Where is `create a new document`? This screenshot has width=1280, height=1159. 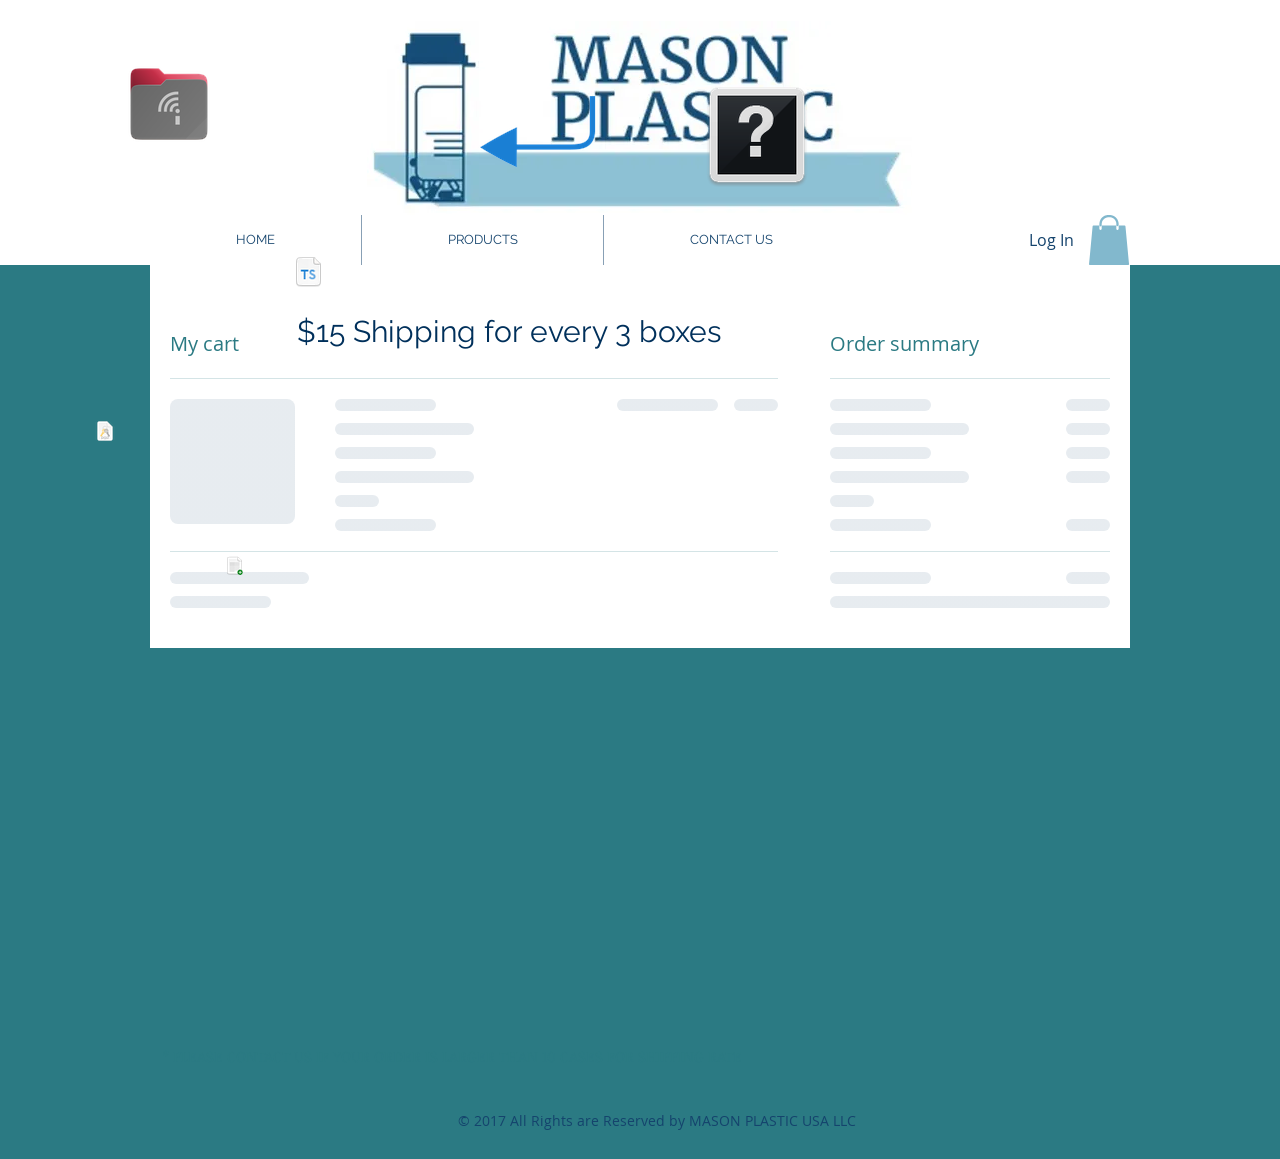 create a new document is located at coordinates (234, 565).